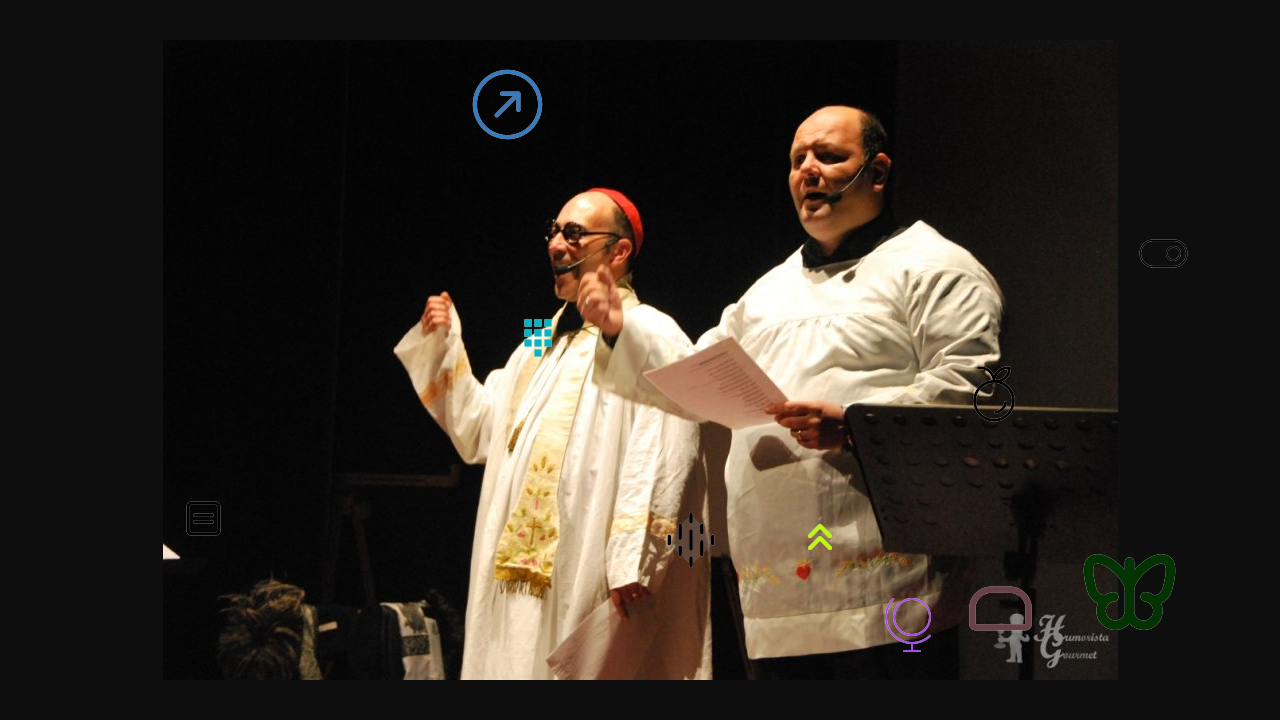 This screenshot has height=720, width=1280. Describe the element at coordinates (507, 104) in the screenshot. I see `open link in new tab or window` at that location.